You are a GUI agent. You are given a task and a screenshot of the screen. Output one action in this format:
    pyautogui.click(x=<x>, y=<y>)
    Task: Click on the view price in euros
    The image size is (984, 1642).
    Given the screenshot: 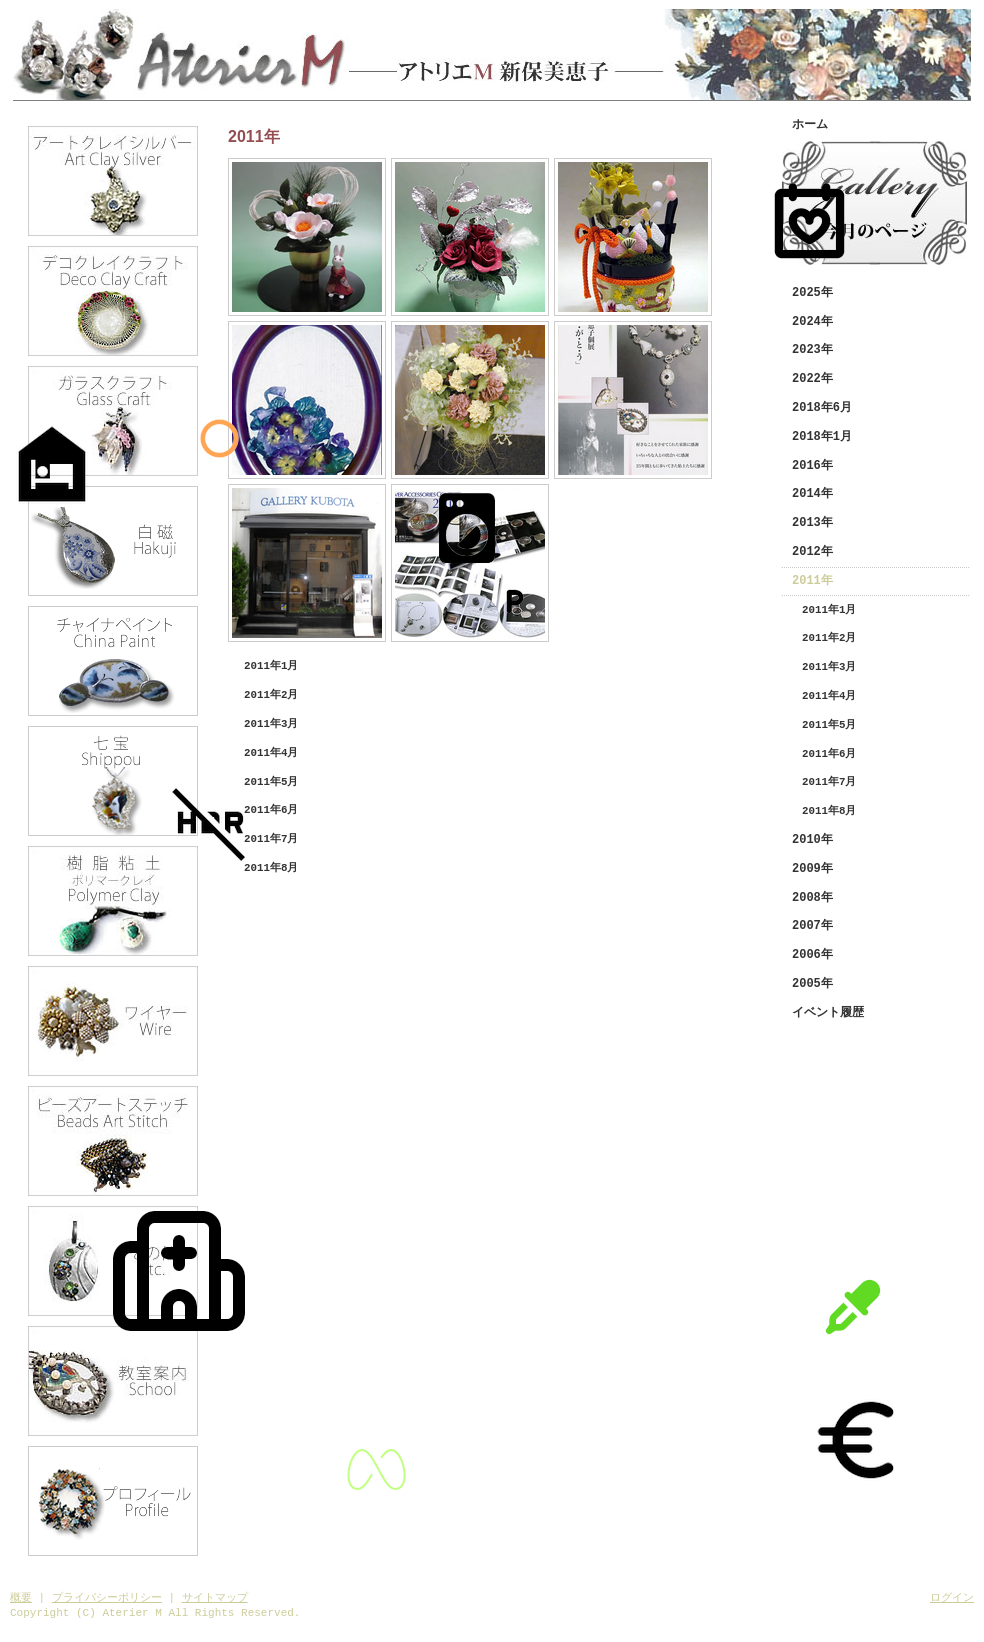 What is the action you would take?
    pyautogui.click(x=858, y=1440)
    